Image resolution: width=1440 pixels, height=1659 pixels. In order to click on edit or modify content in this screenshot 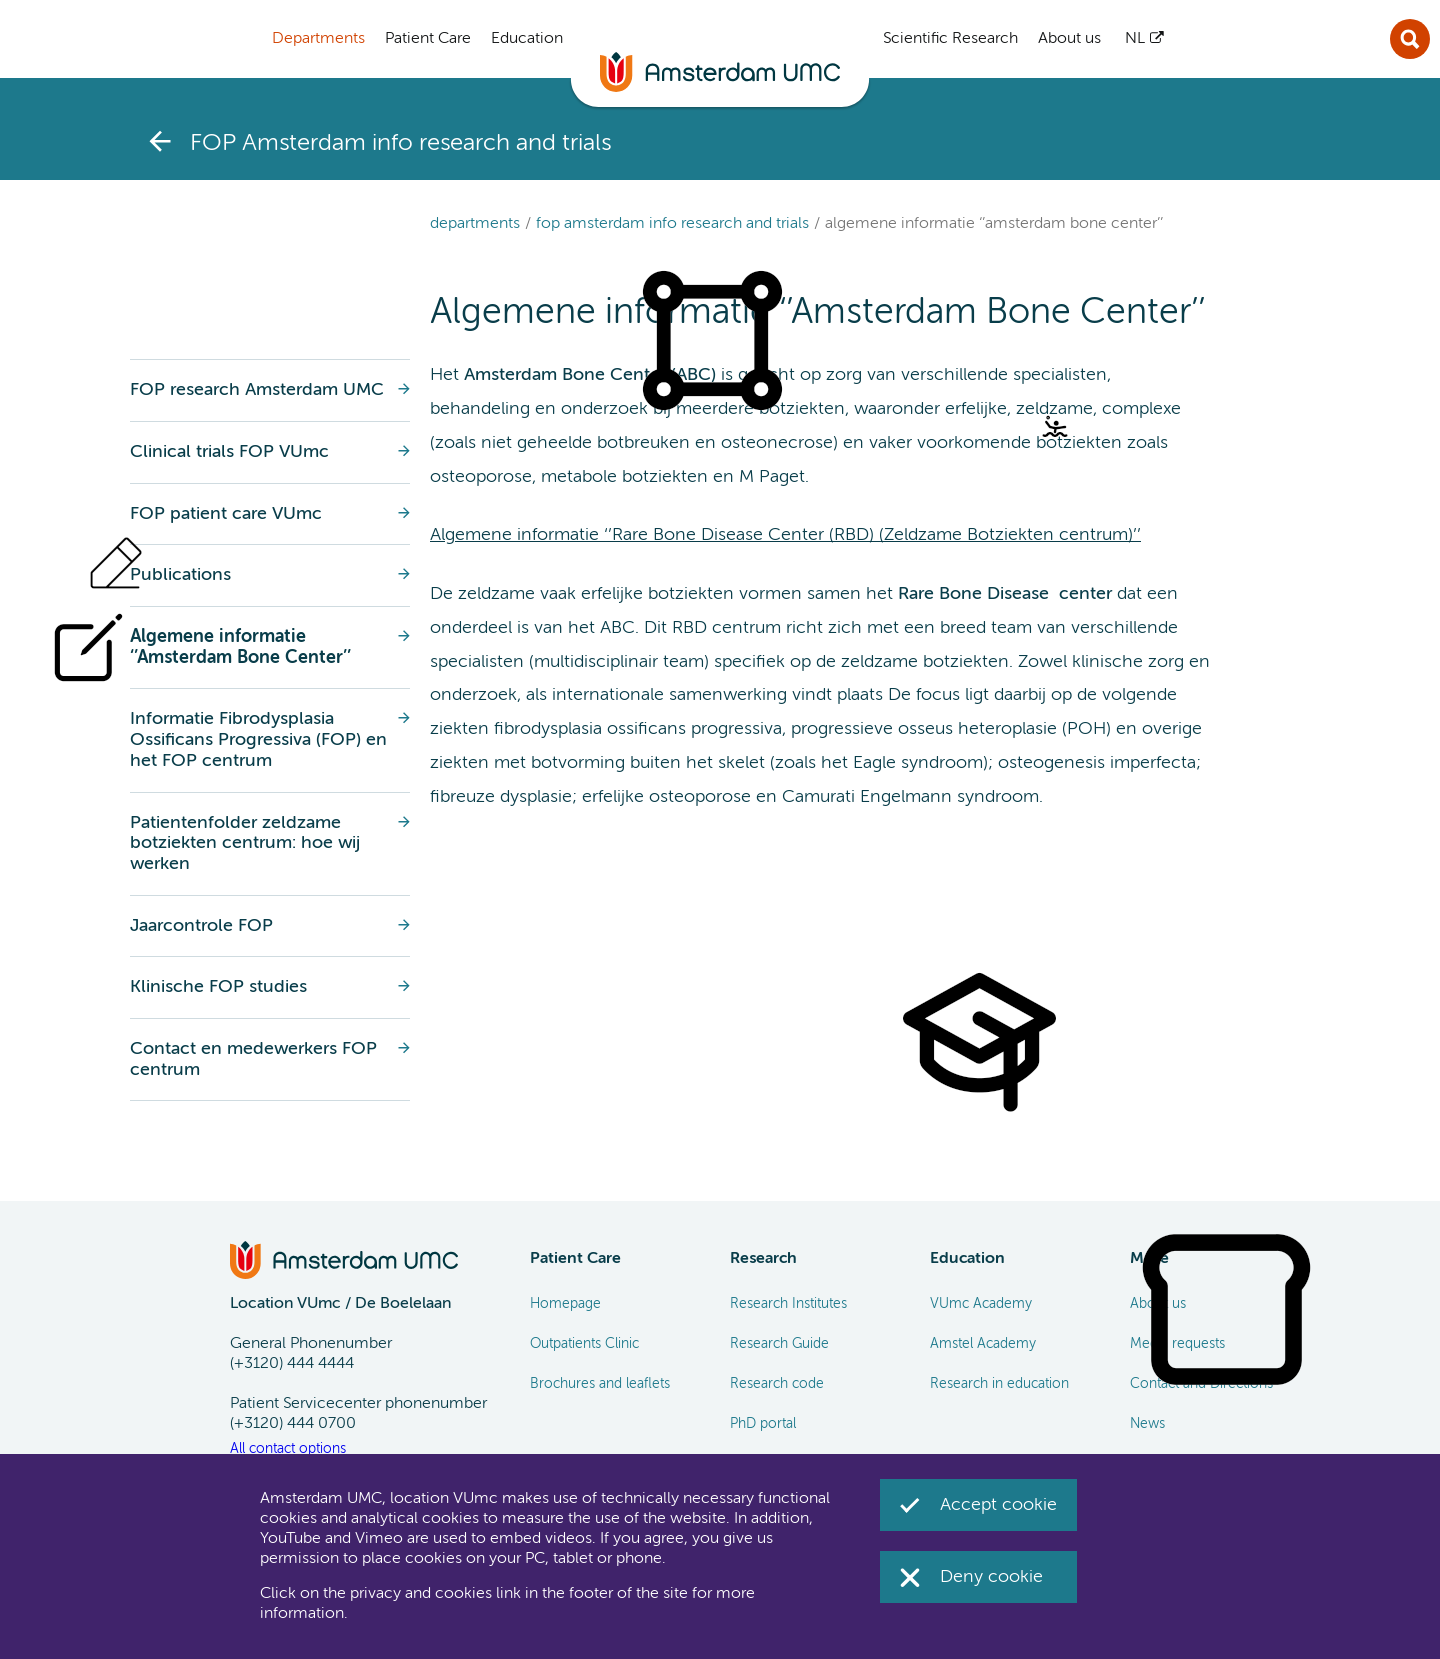, I will do `click(115, 564)`.